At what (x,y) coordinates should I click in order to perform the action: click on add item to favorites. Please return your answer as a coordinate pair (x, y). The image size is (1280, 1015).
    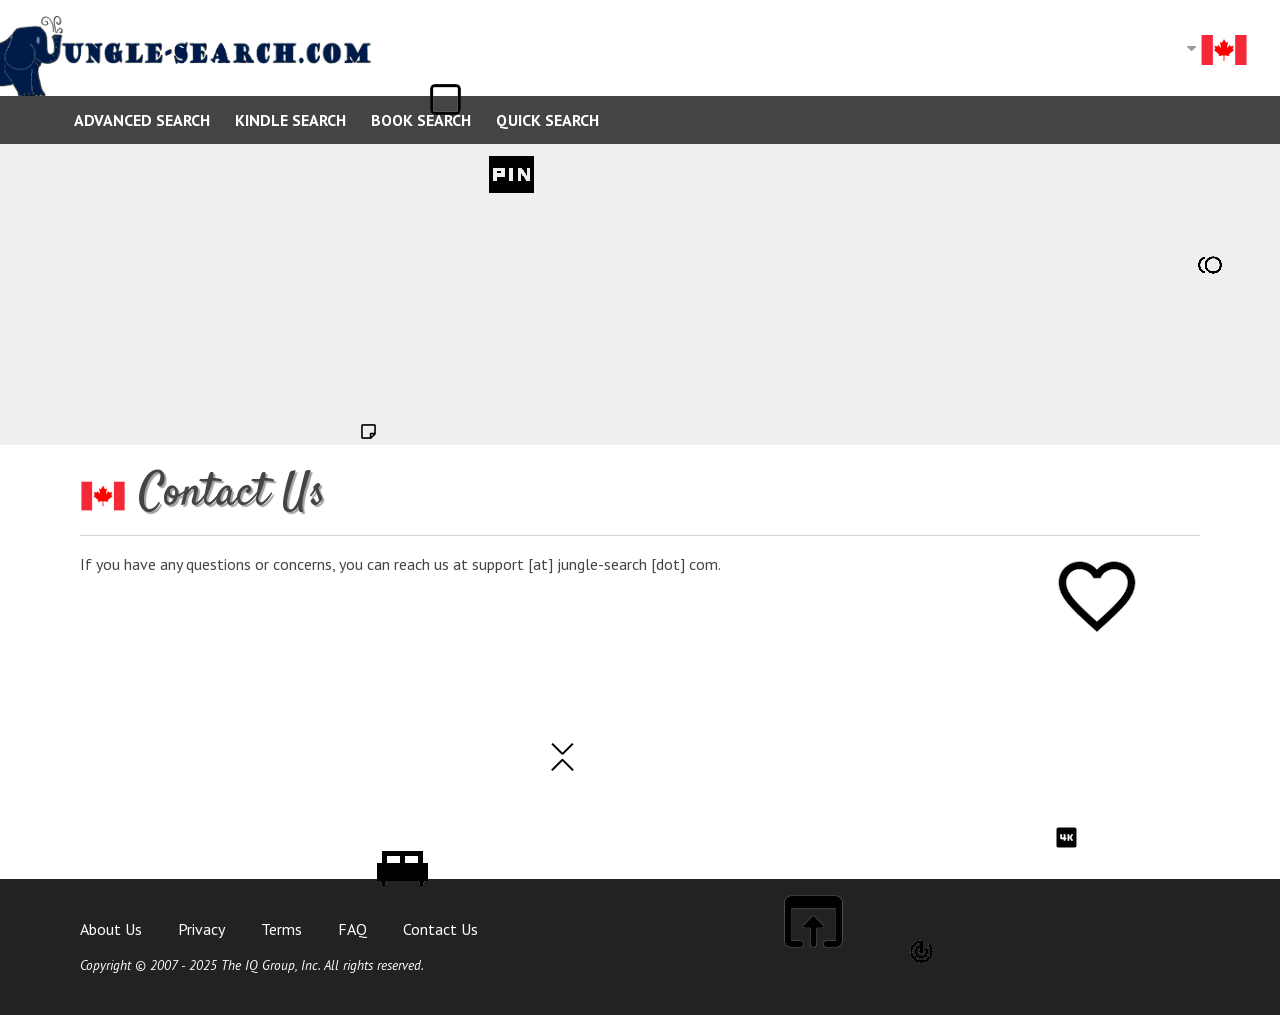
    Looking at the image, I should click on (1097, 596).